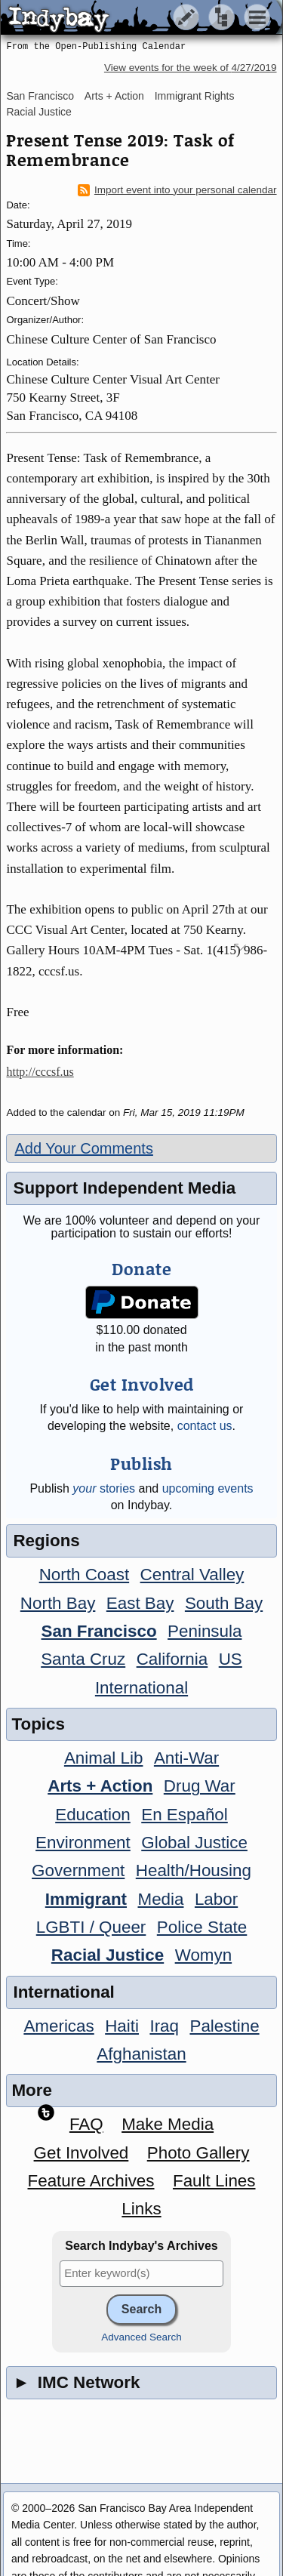 Image resolution: width=283 pixels, height=2576 pixels. Describe the element at coordinates (46, 2112) in the screenshot. I see `bangladeshi taka currency indicator` at that location.